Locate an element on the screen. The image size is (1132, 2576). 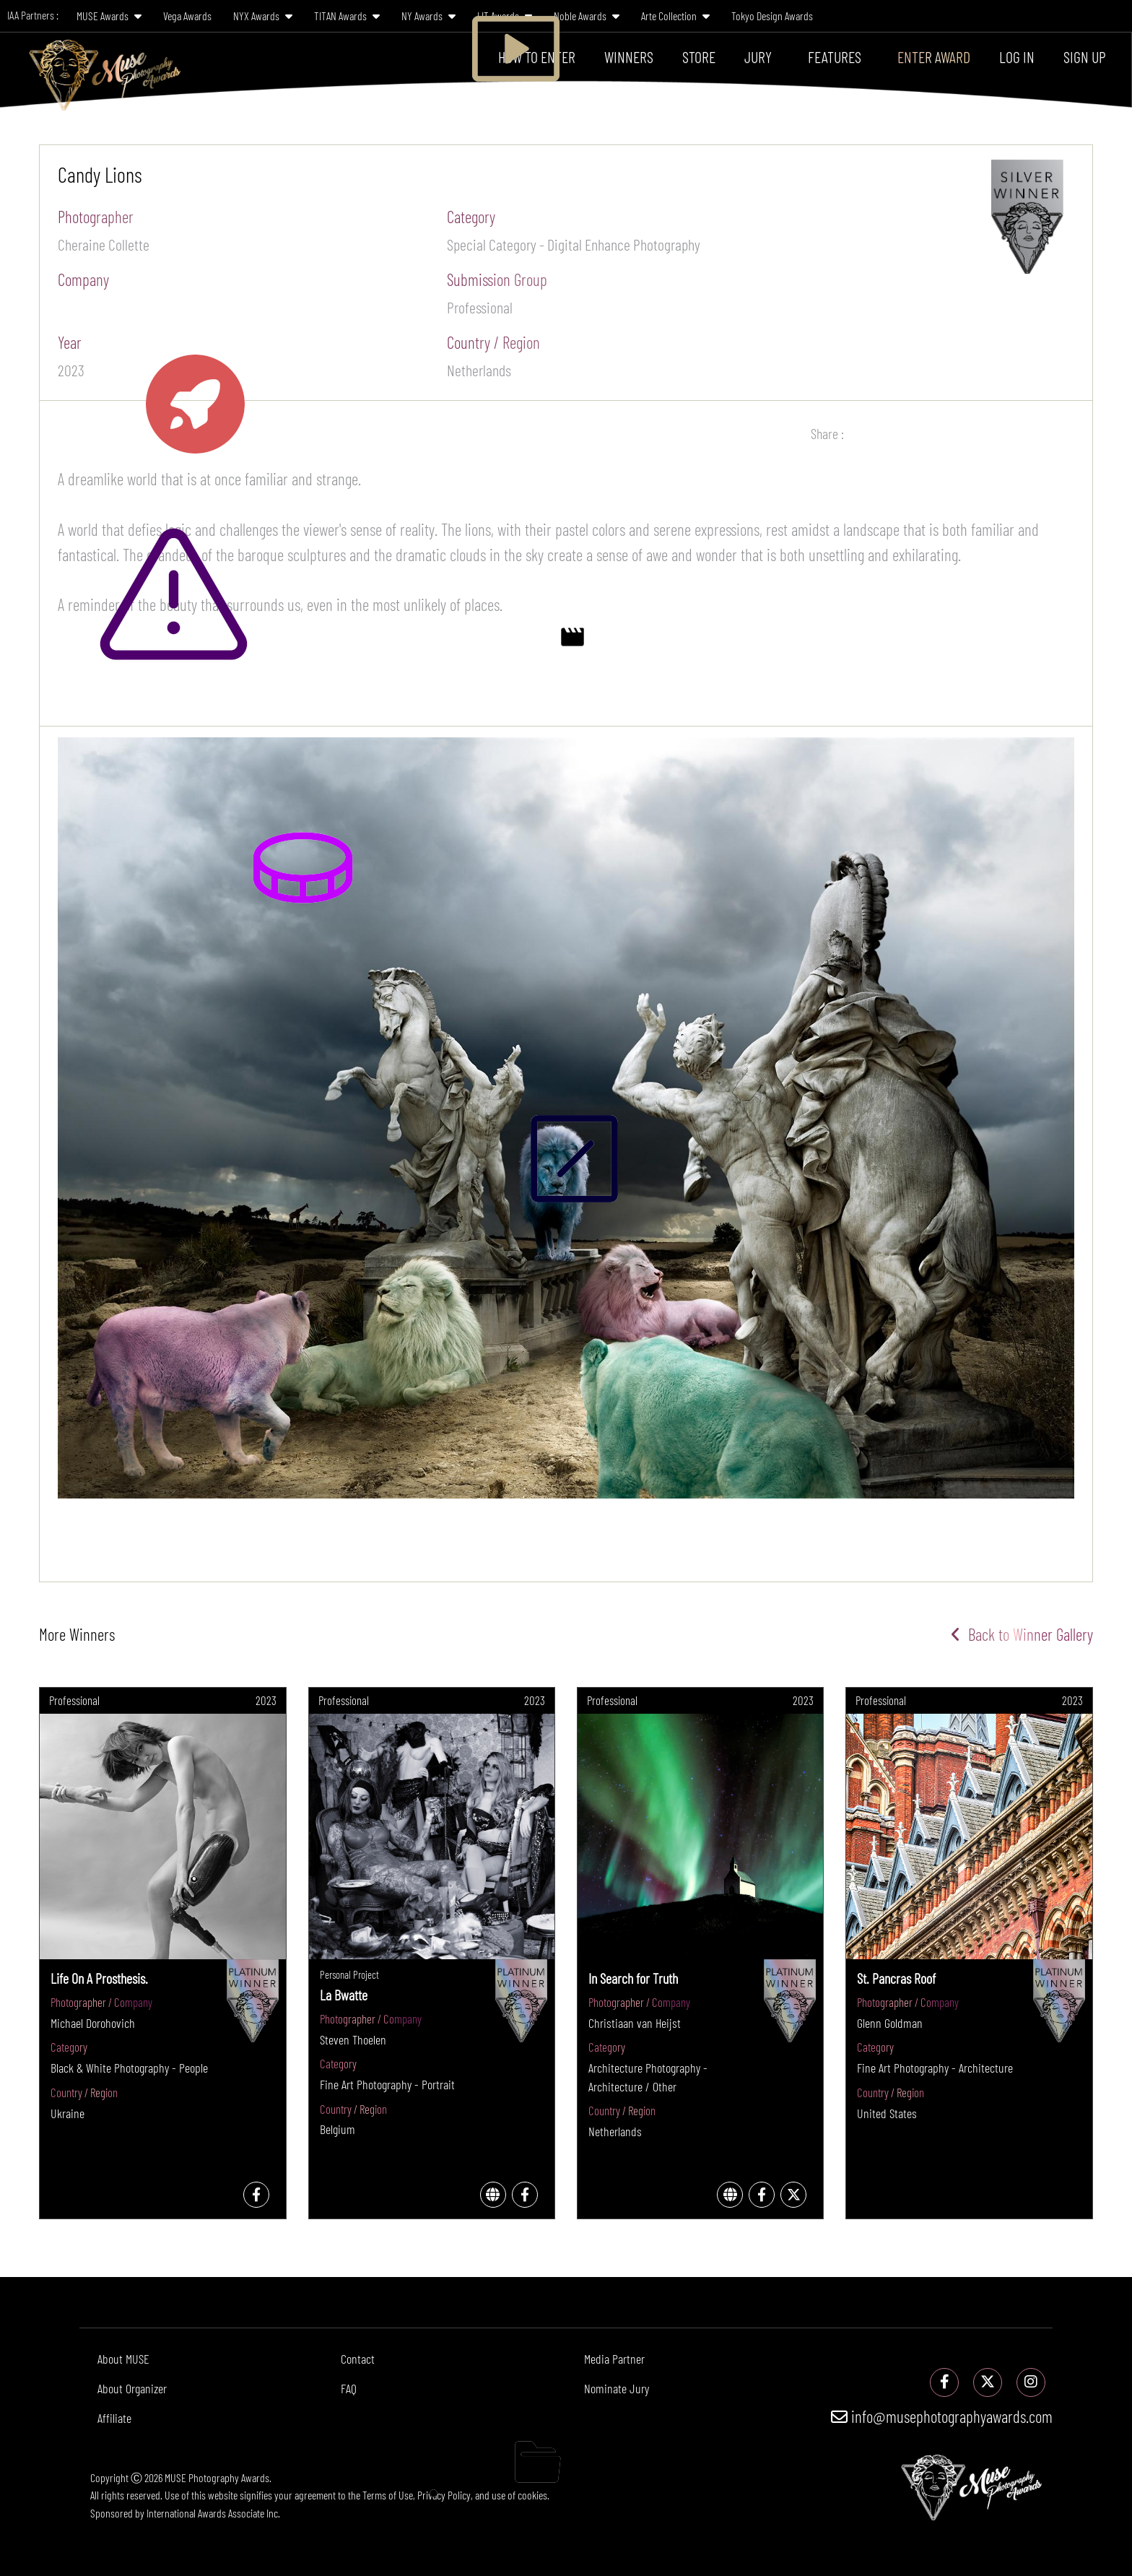
boost or promote a post in your feed is located at coordinates (195, 404).